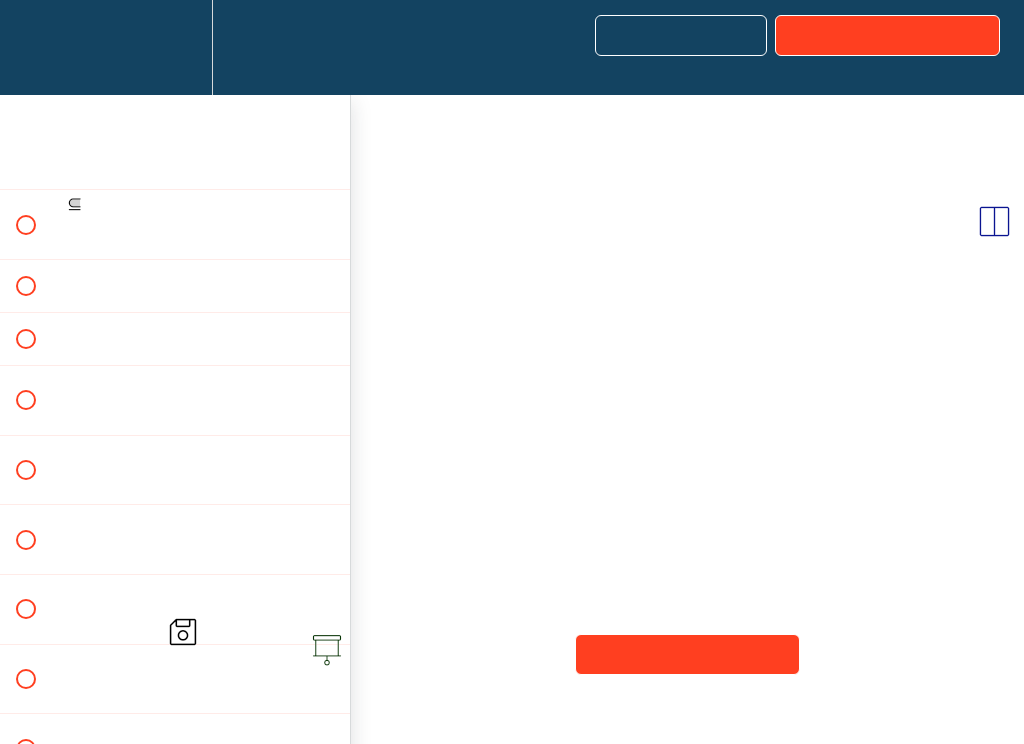 The image size is (1024, 744). Describe the element at coordinates (994, 221) in the screenshot. I see `split view horizontally` at that location.